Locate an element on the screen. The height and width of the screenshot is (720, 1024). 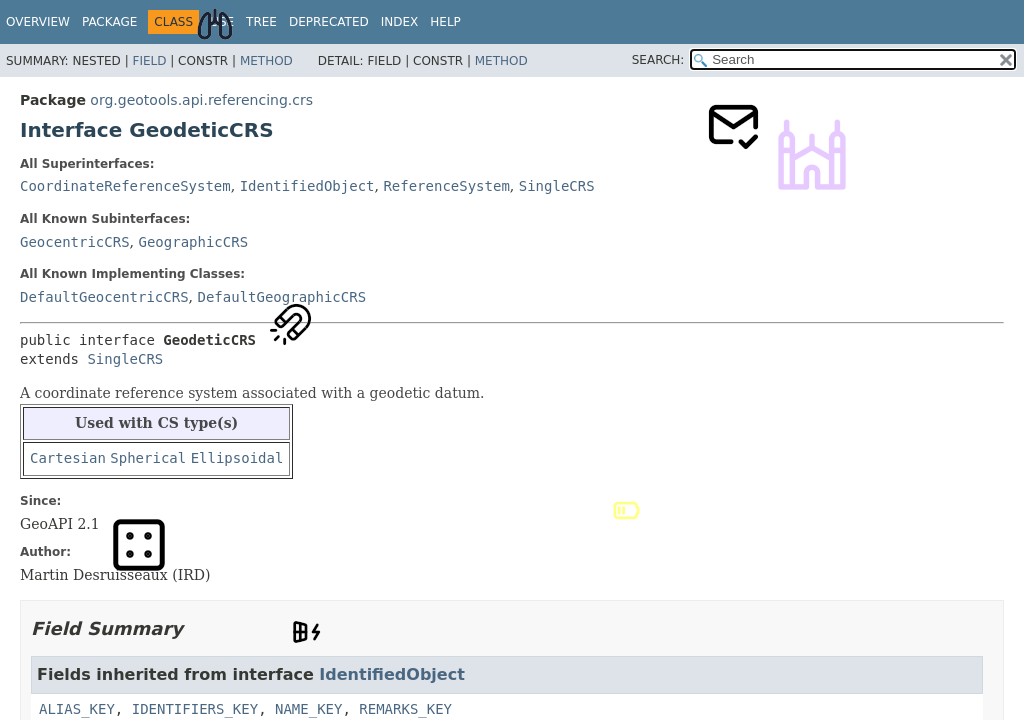
indicates low battery level is located at coordinates (626, 510).